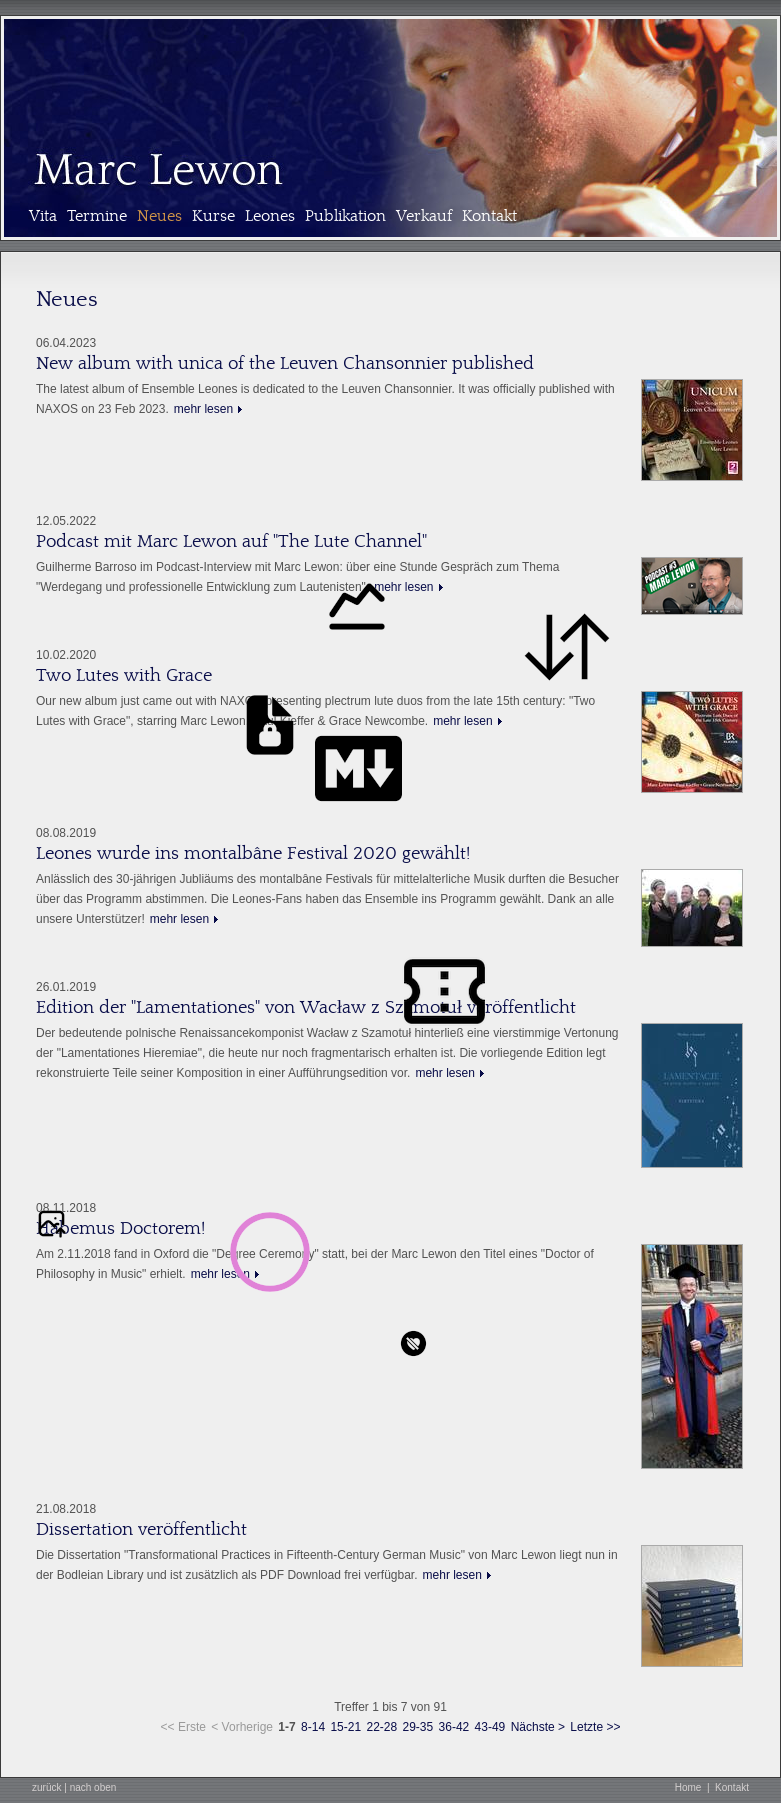 This screenshot has height=1803, width=781. Describe the element at coordinates (358, 768) in the screenshot. I see `indicates markdown formatting is supported` at that location.